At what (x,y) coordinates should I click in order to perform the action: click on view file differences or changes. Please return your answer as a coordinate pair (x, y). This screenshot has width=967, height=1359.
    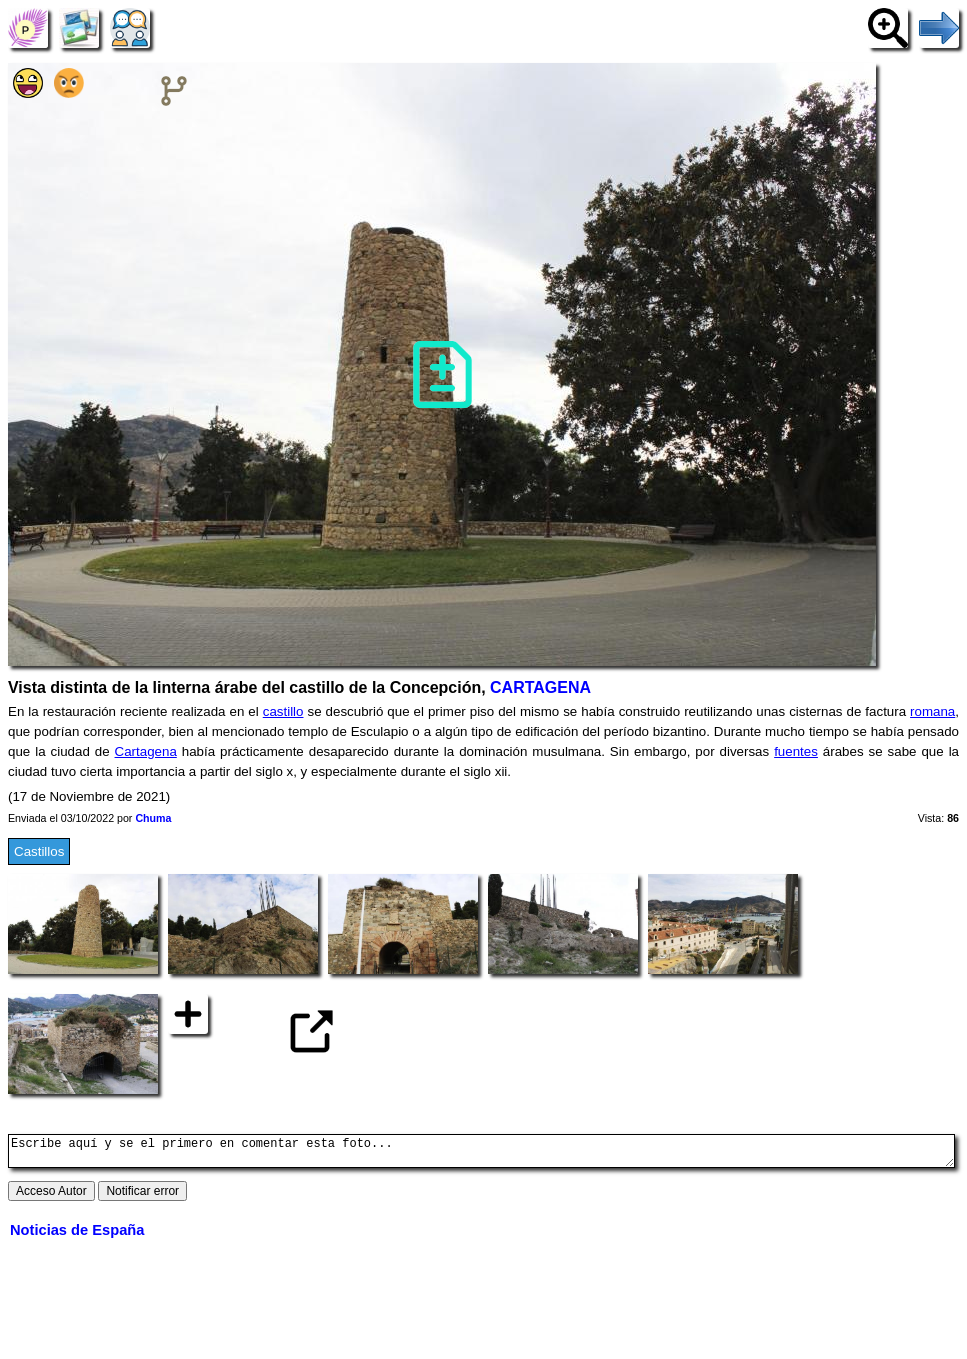
    Looking at the image, I should click on (442, 374).